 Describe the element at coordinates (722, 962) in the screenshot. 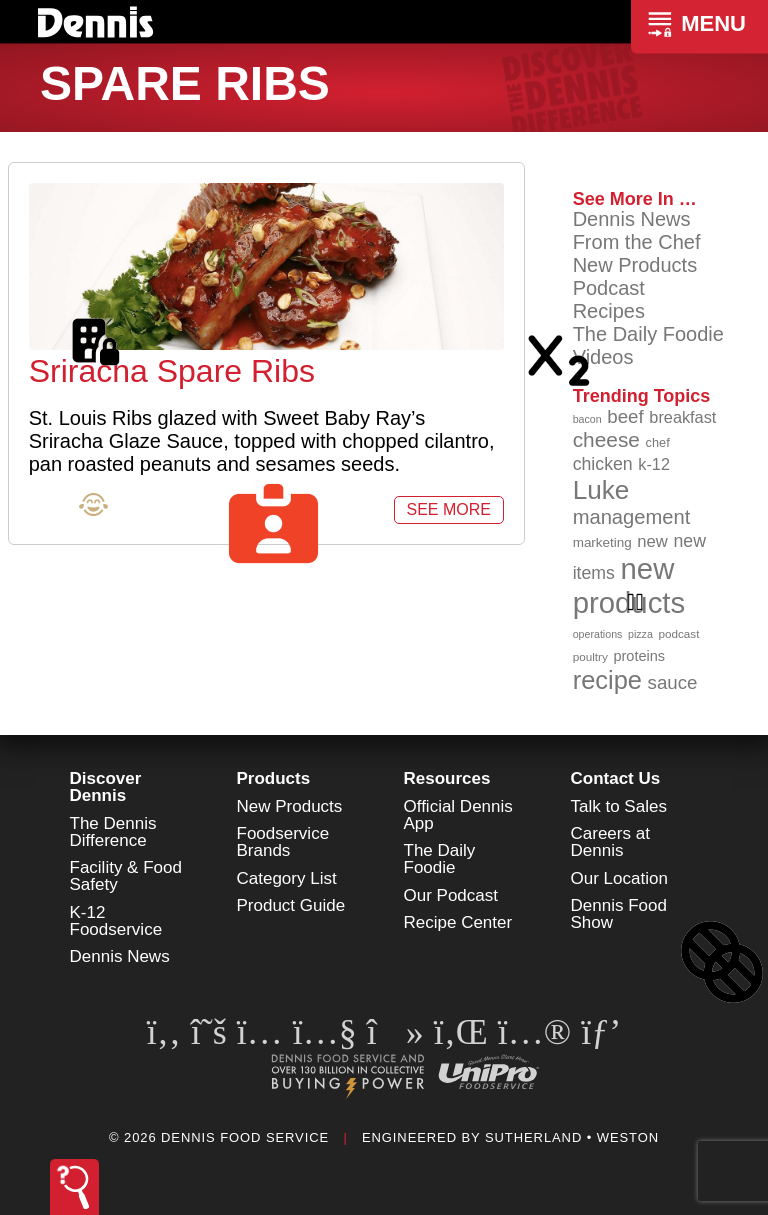

I see `merge or combine selected objects` at that location.